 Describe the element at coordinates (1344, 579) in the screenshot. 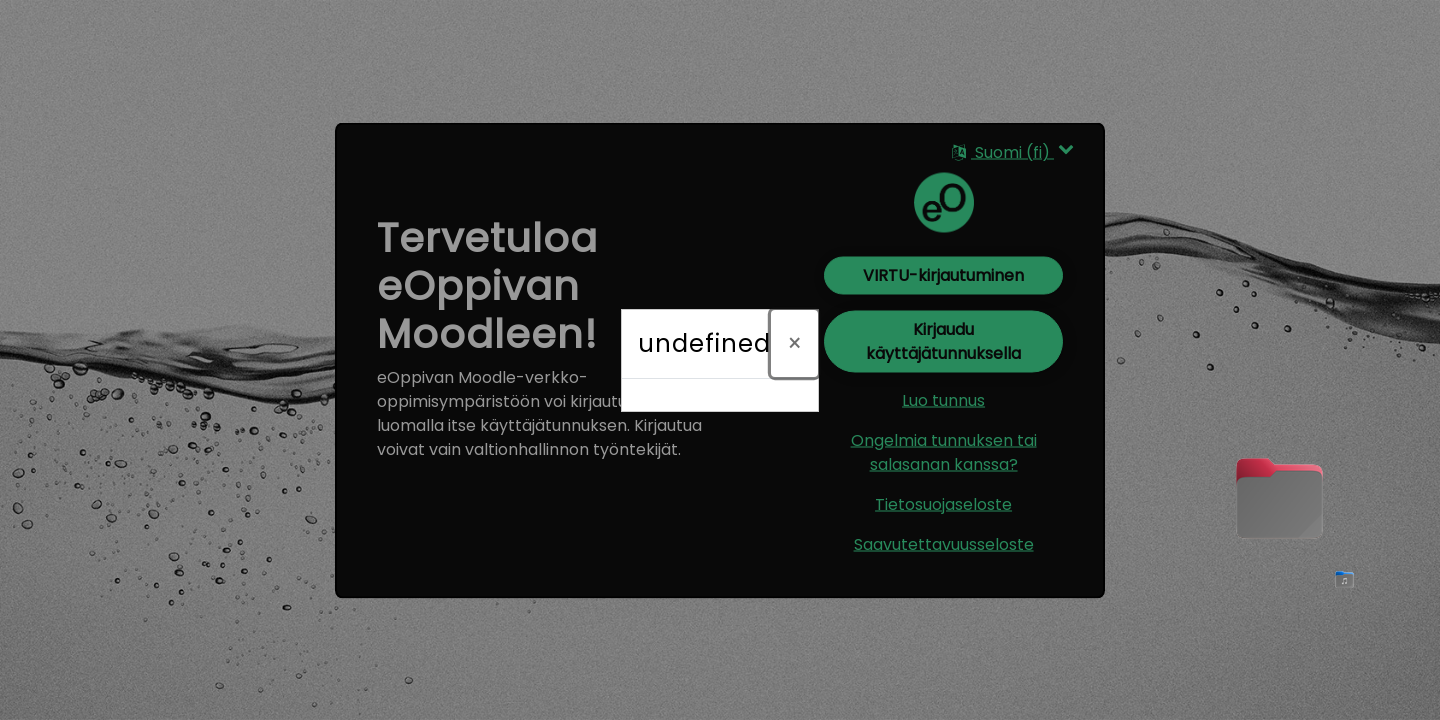

I see `open your music folder` at that location.